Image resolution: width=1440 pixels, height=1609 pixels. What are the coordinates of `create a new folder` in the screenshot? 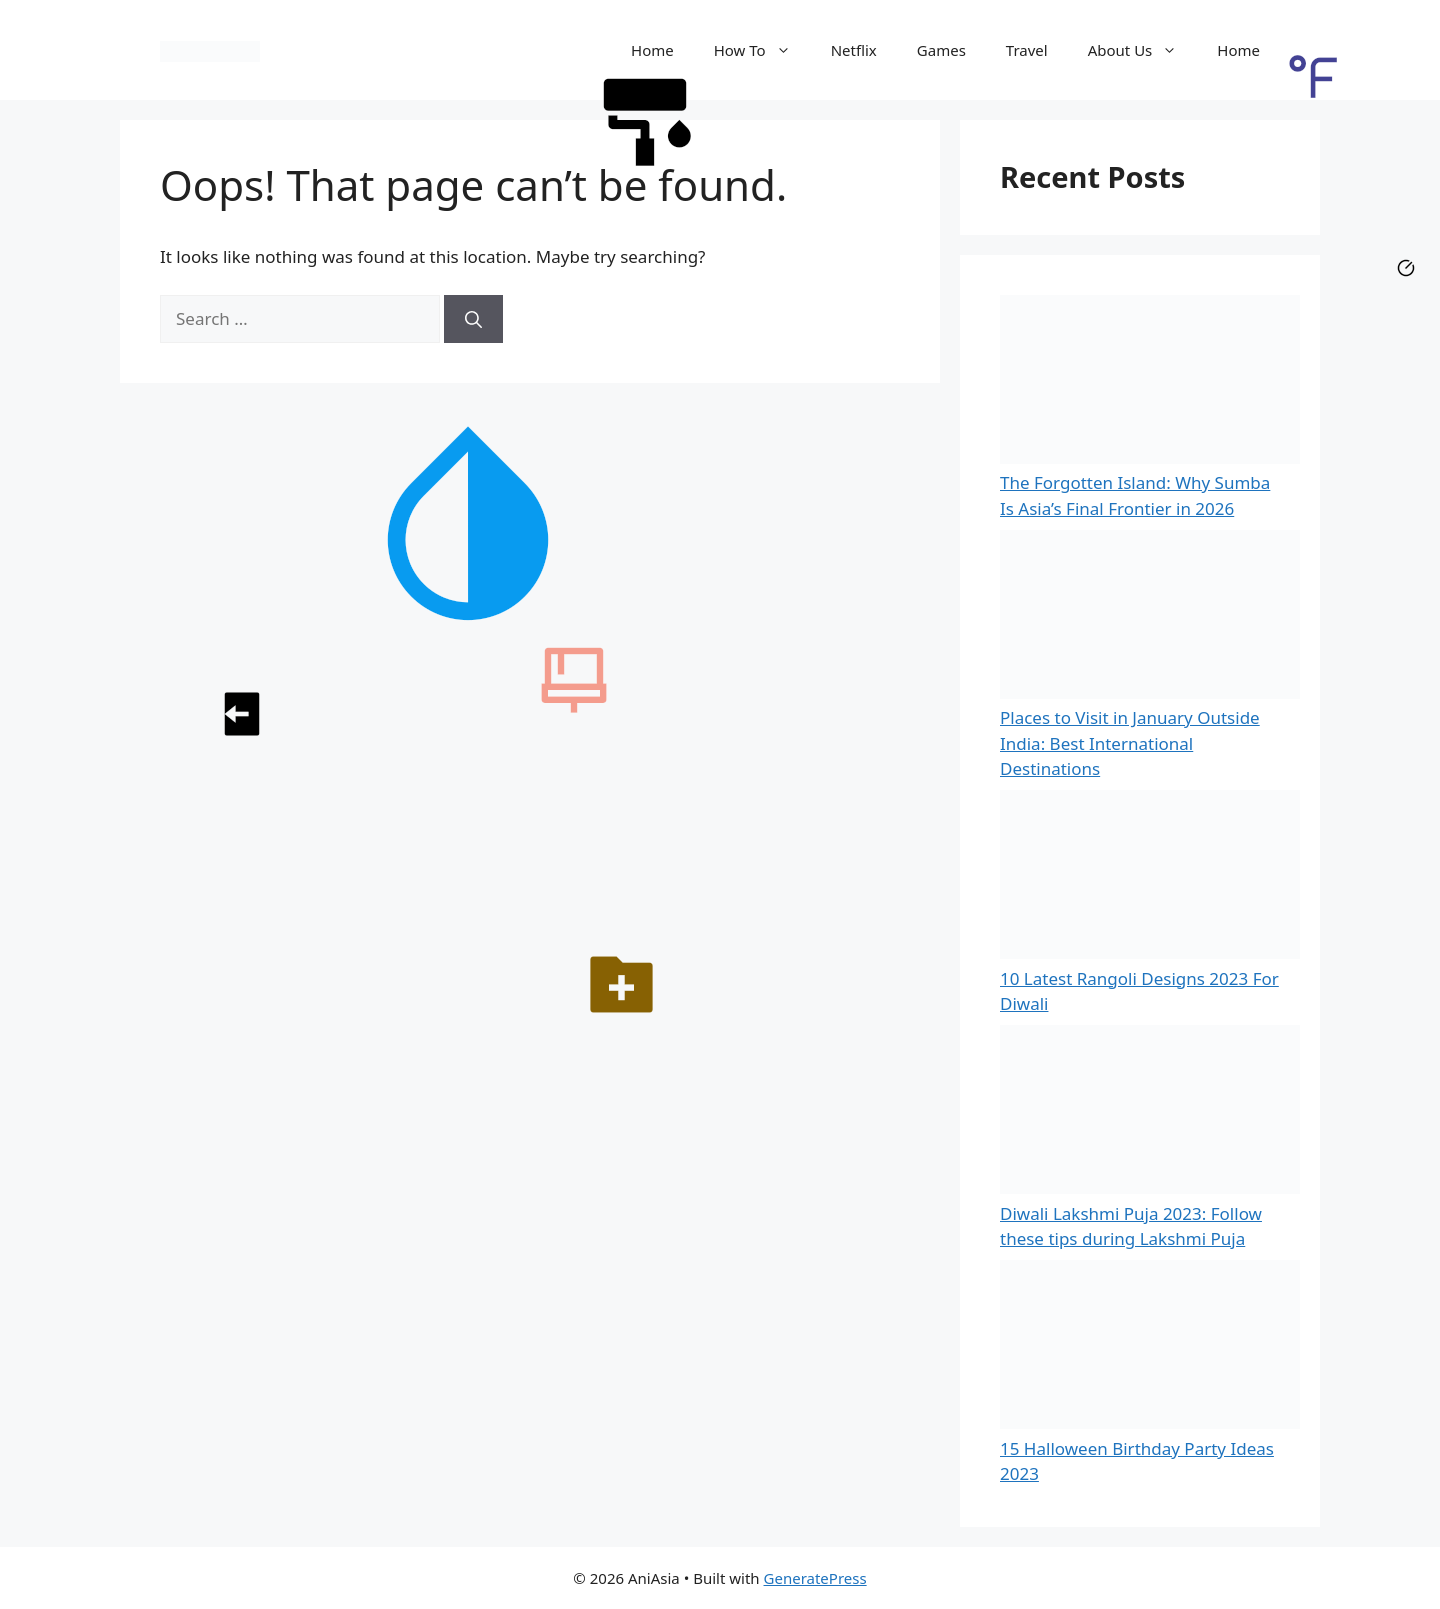 It's located at (621, 984).